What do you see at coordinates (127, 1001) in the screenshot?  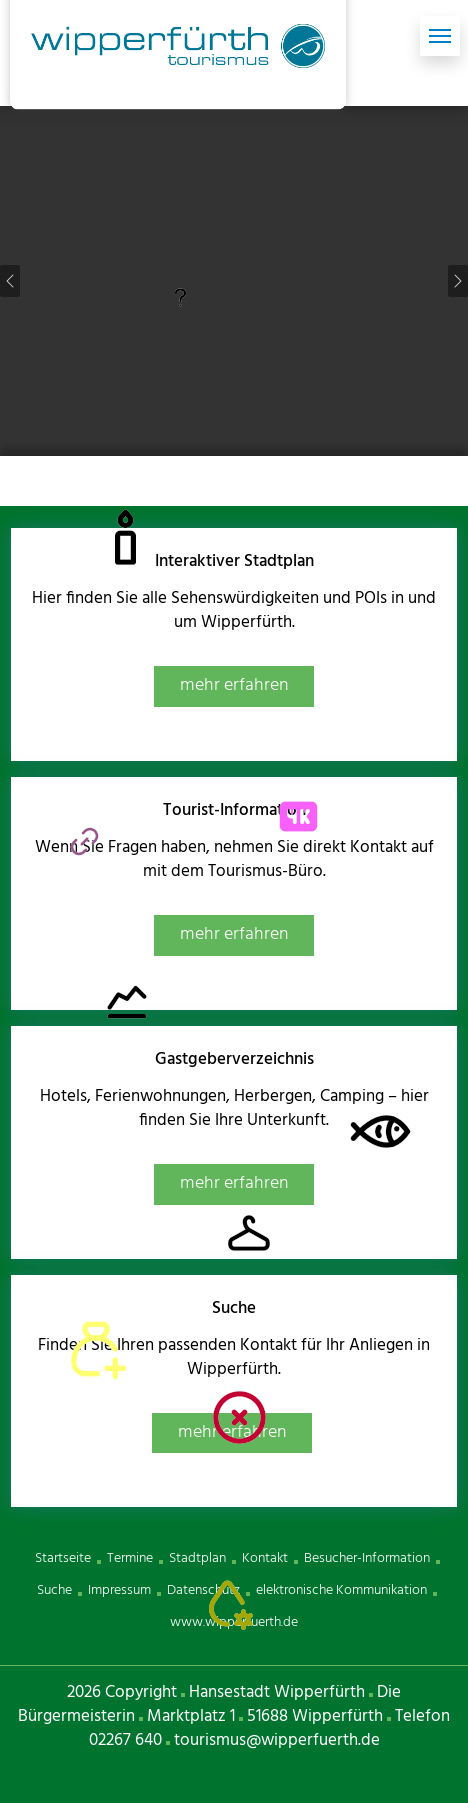 I see `view analytics or performance trends` at bounding box center [127, 1001].